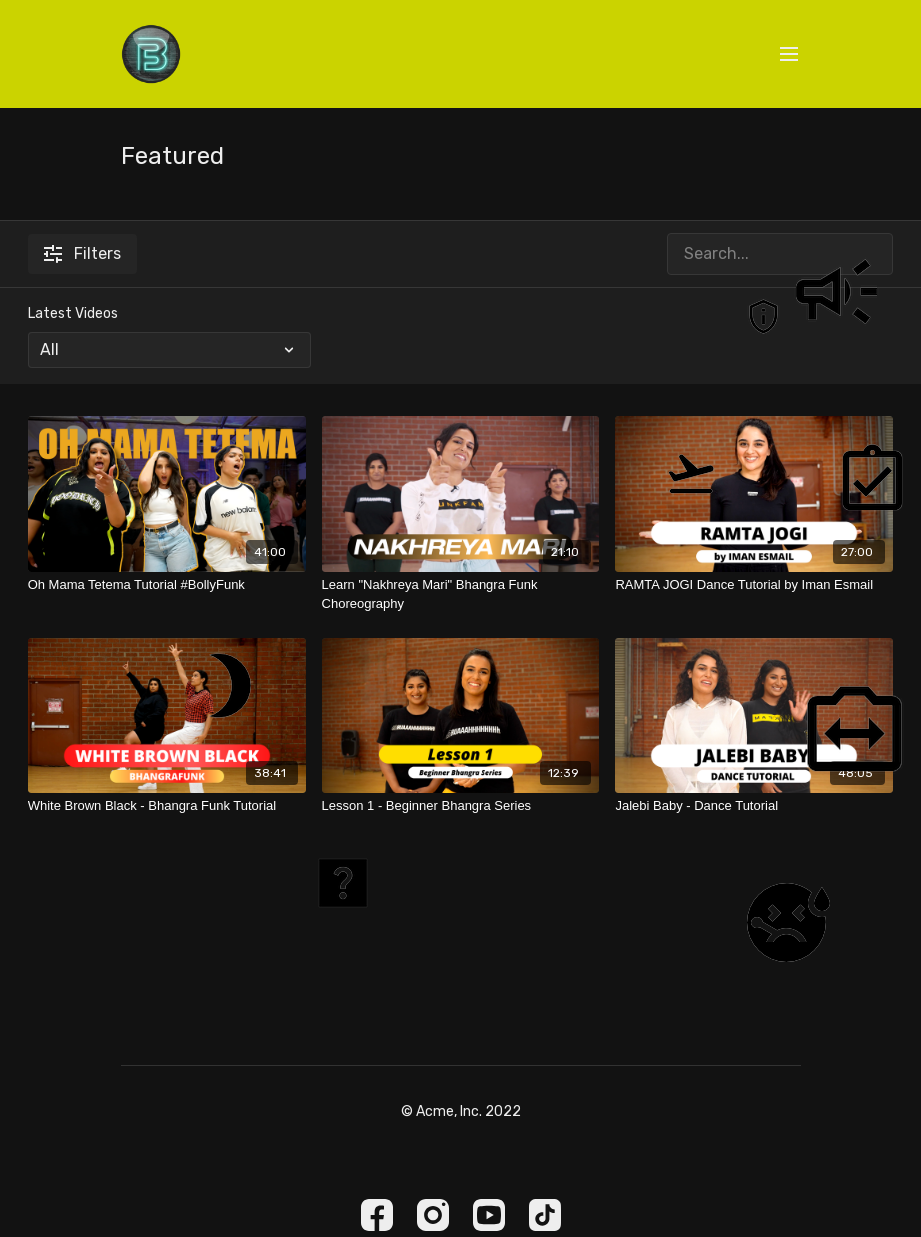 This screenshot has width=921, height=1237. Describe the element at coordinates (854, 733) in the screenshot. I see `switch between front and rear camera` at that location.